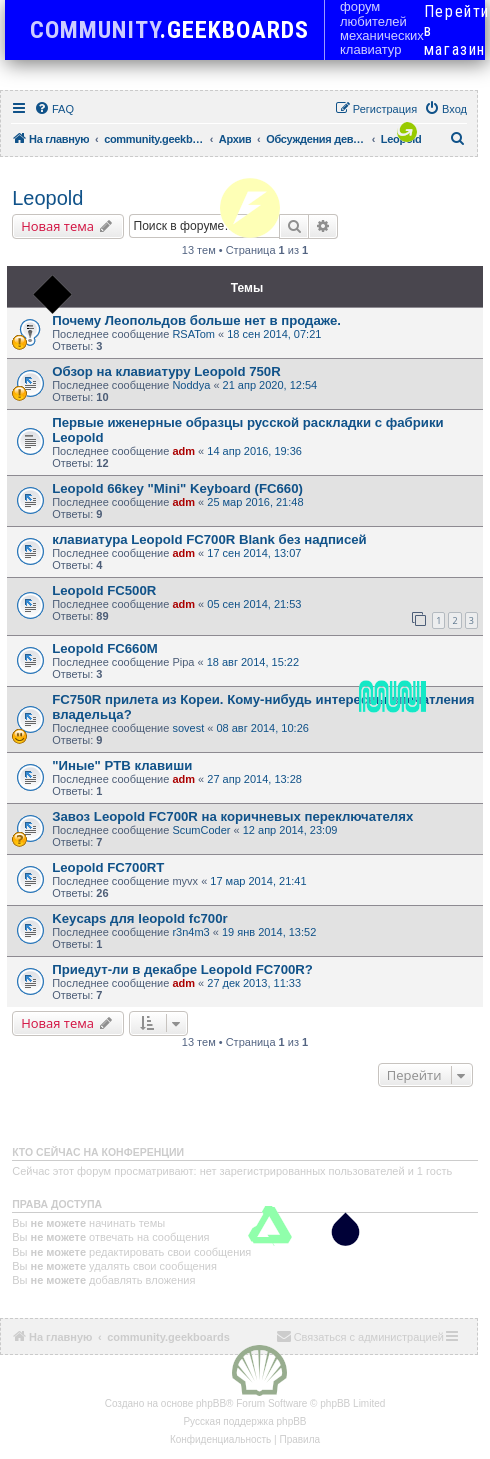  What do you see at coordinates (250, 208) in the screenshot?
I see `FastAPI framework branding or integration` at bounding box center [250, 208].